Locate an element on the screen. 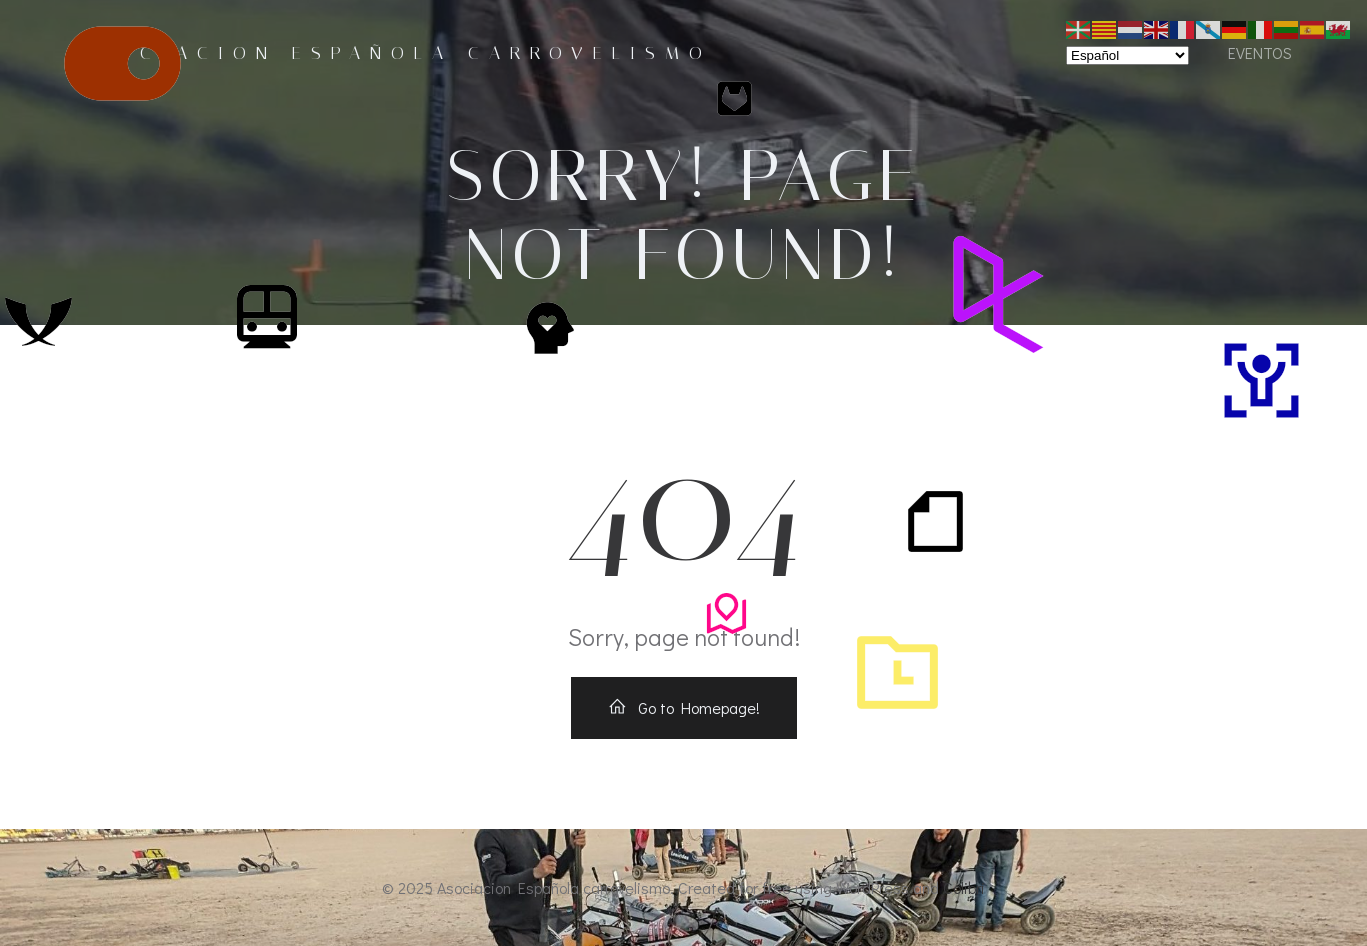 The height and width of the screenshot is (946, 1367). view map directions or navigation is located at coordinates (726, 614).